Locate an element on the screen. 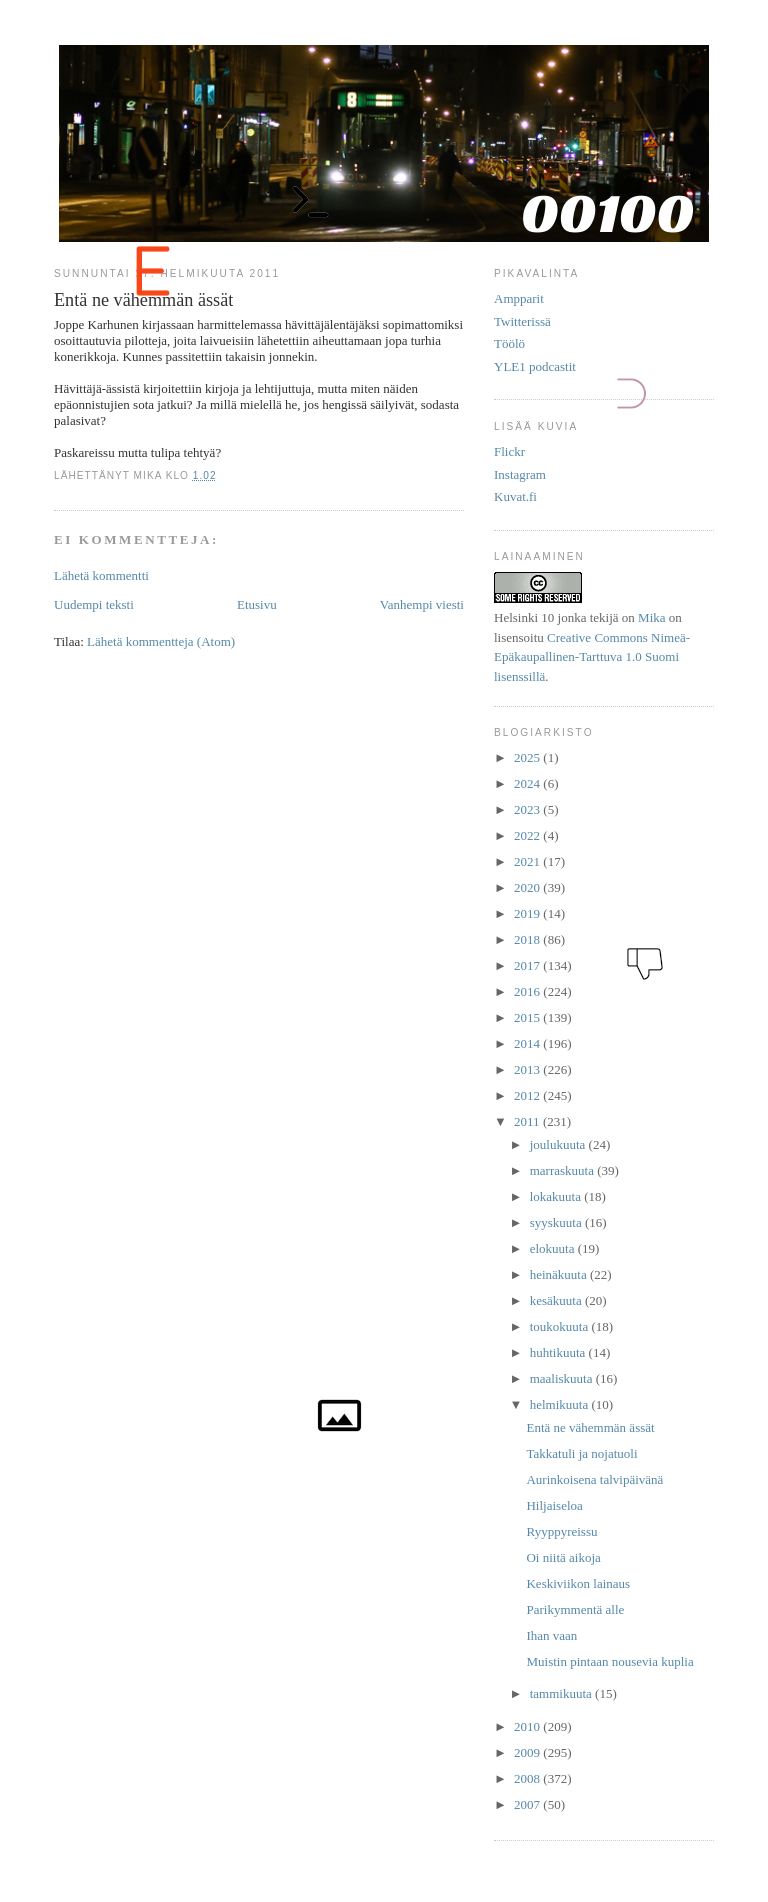  represents the letter E in text formatting or typography options is located at coordinates (153, 271).